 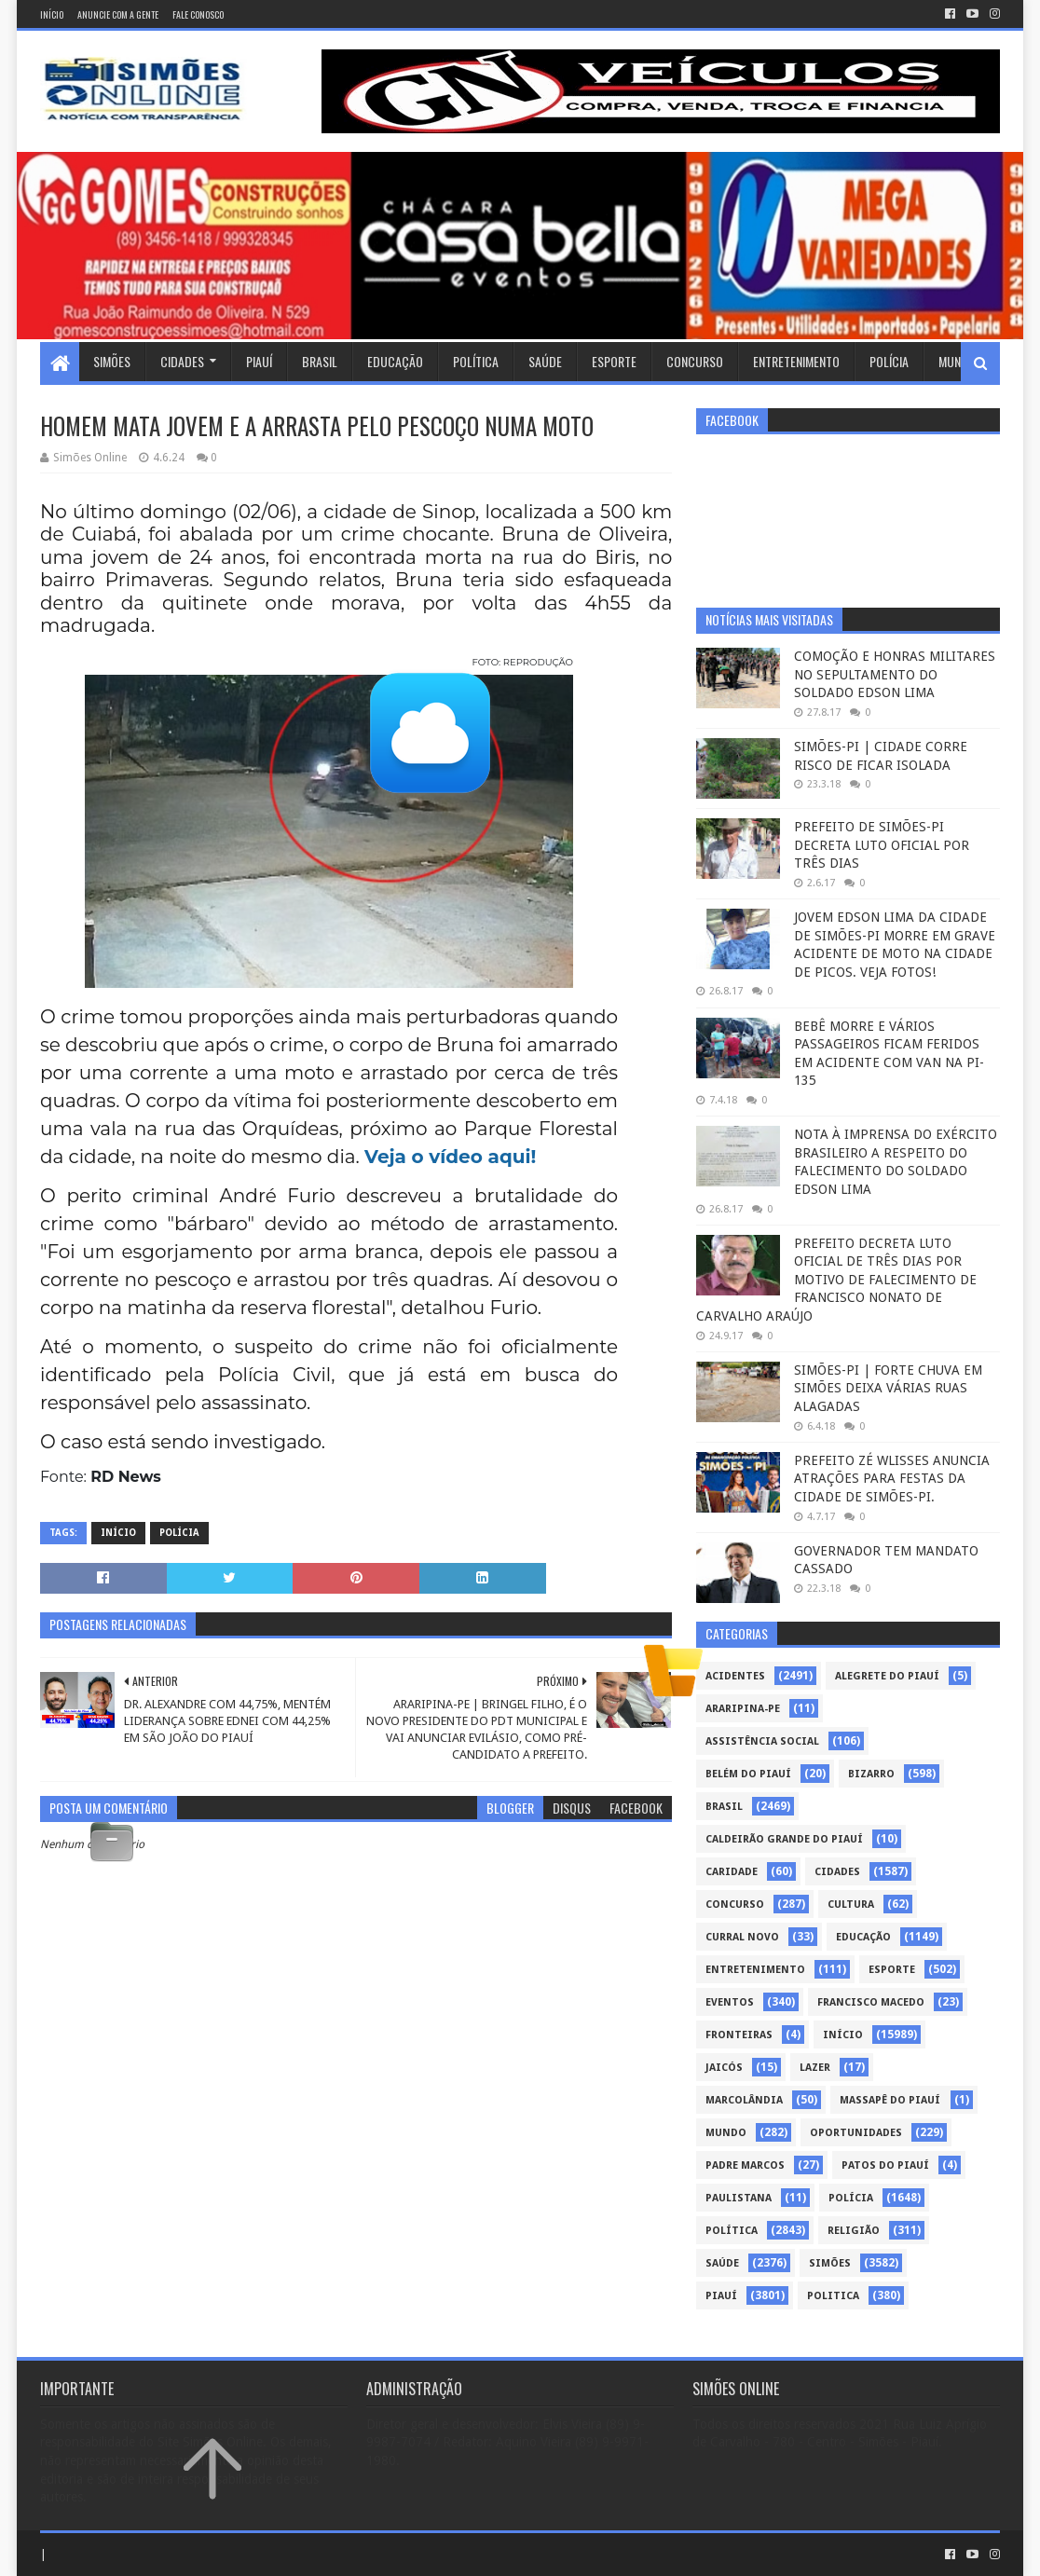 What do you see at coordinates (212, 2469) in the screenshot?
I see `upload or send file` at bounding box center [212, 2469].